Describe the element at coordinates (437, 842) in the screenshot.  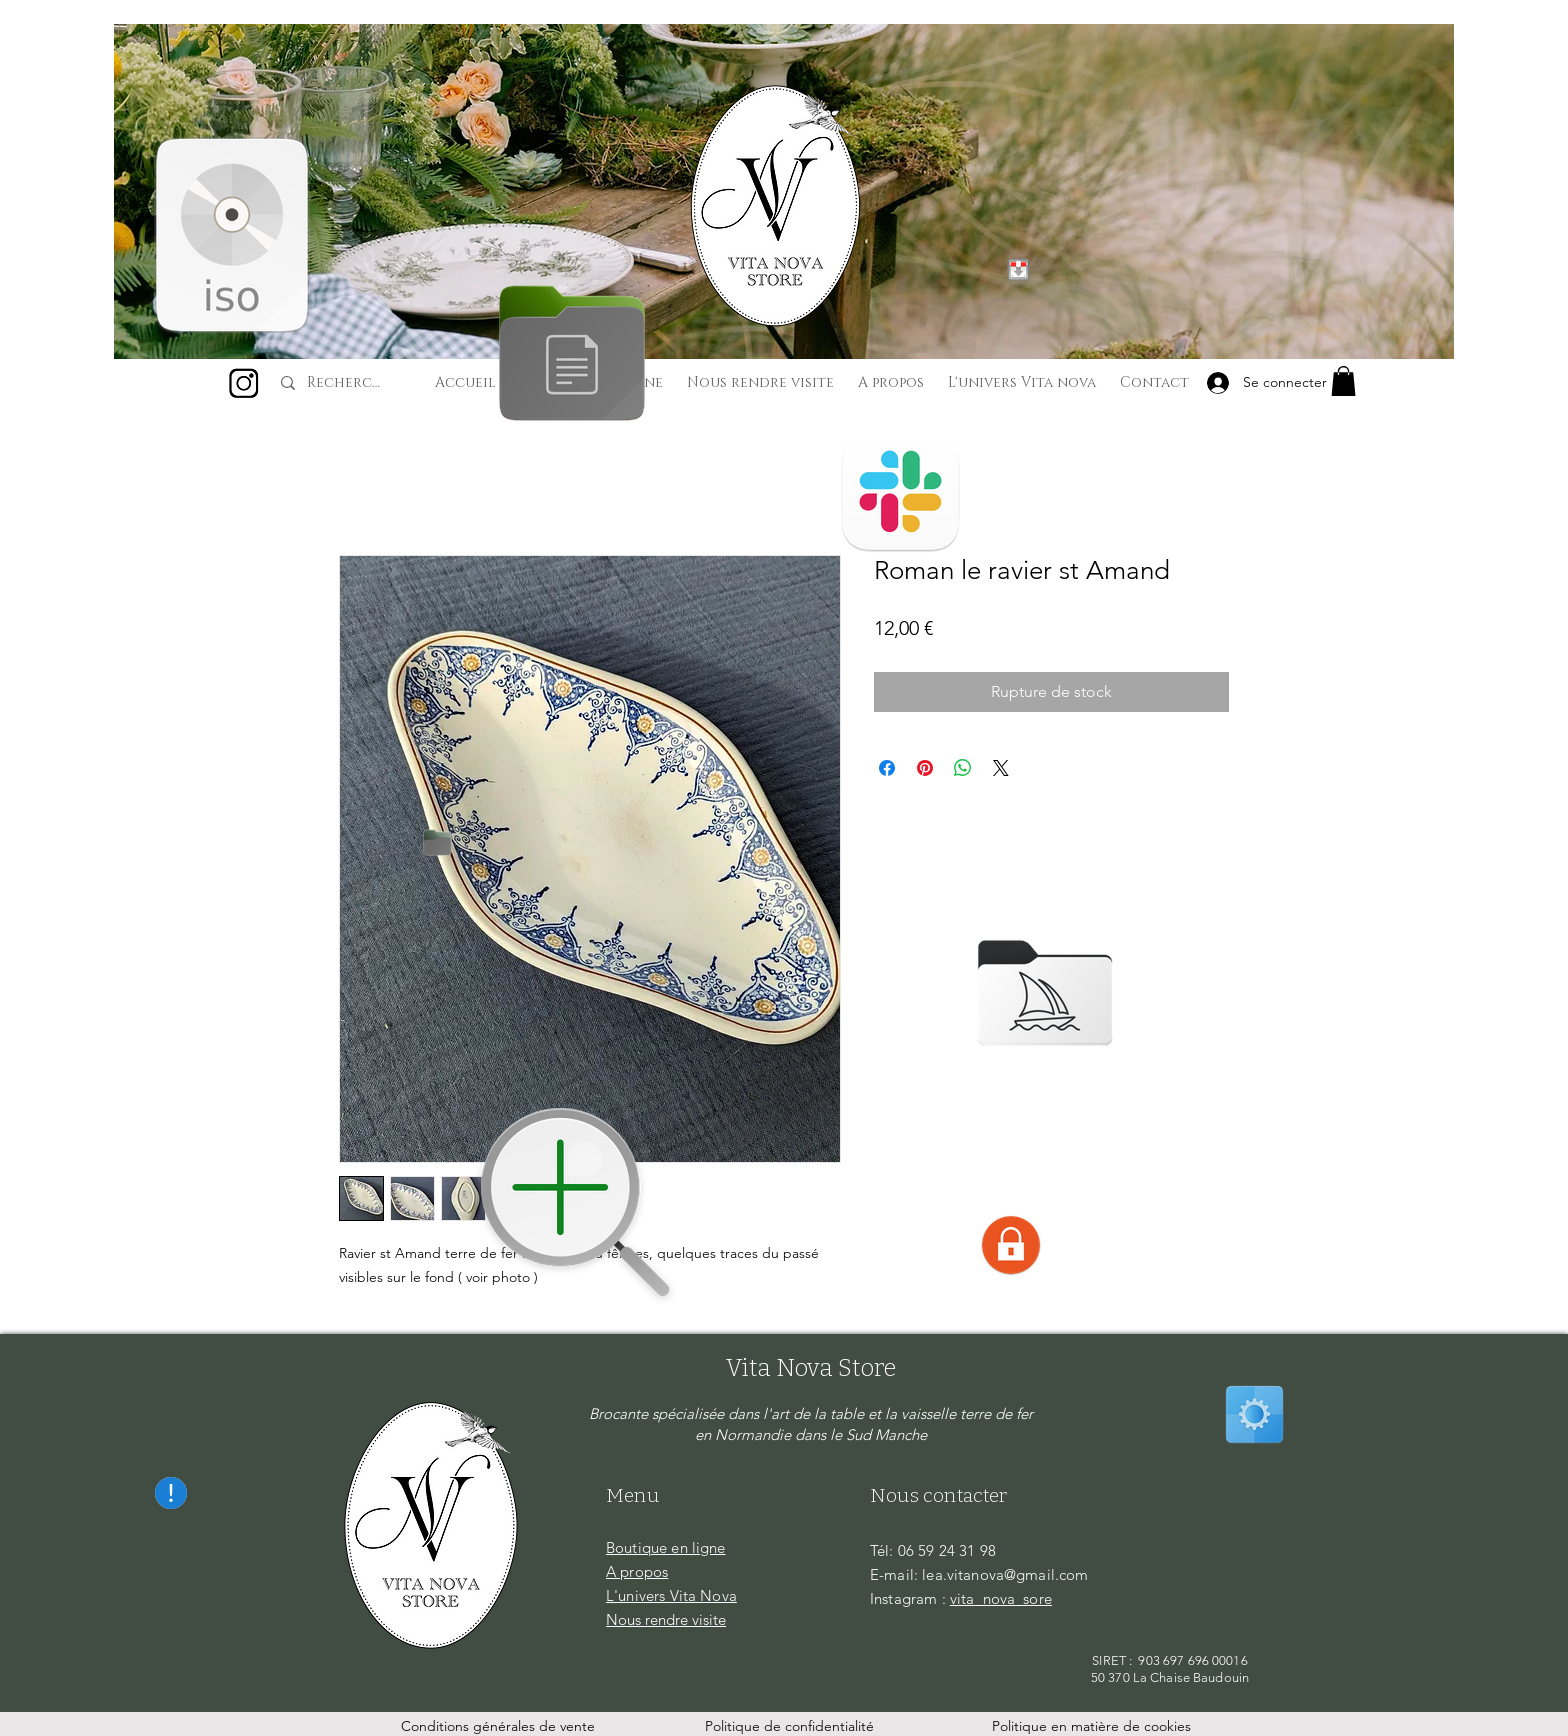
I see `an open folder ready to display its contents` at that location.